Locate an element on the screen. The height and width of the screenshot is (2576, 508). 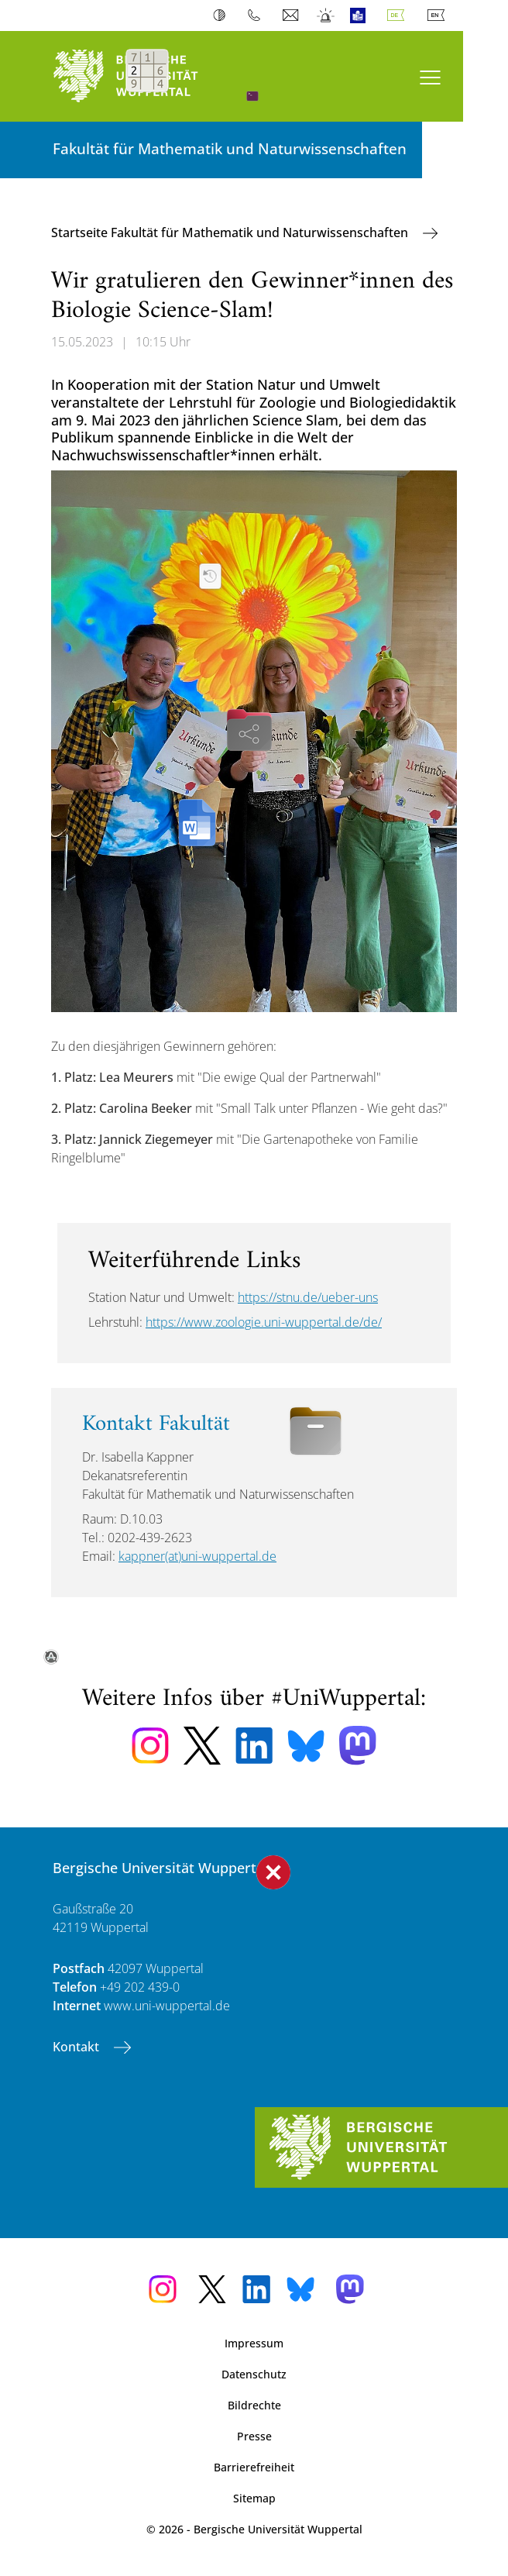
open terminal application is located at coordinates (252, 96).